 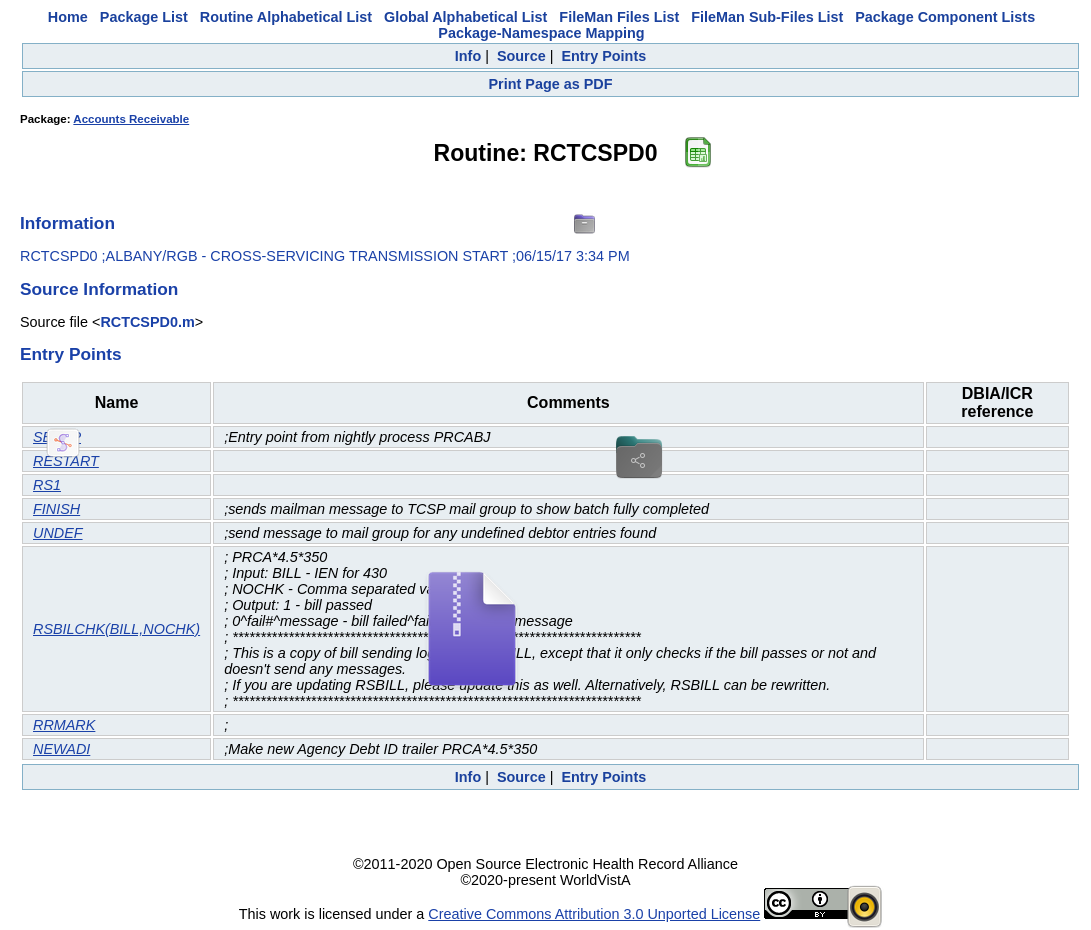 I want to click on a compressed bzdvi document file, so click(x=472, y=631).